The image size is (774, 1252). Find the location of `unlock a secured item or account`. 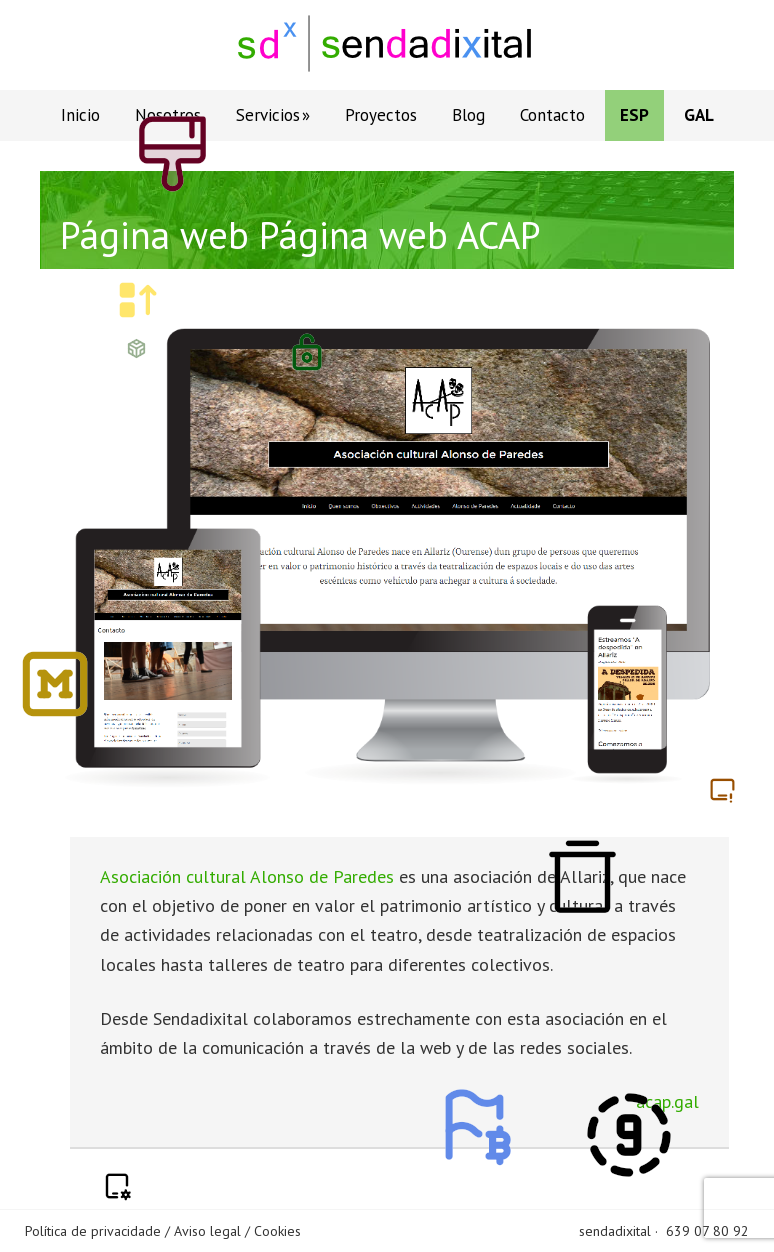

unlock a secured item or account is located at coordinates (307, 352).